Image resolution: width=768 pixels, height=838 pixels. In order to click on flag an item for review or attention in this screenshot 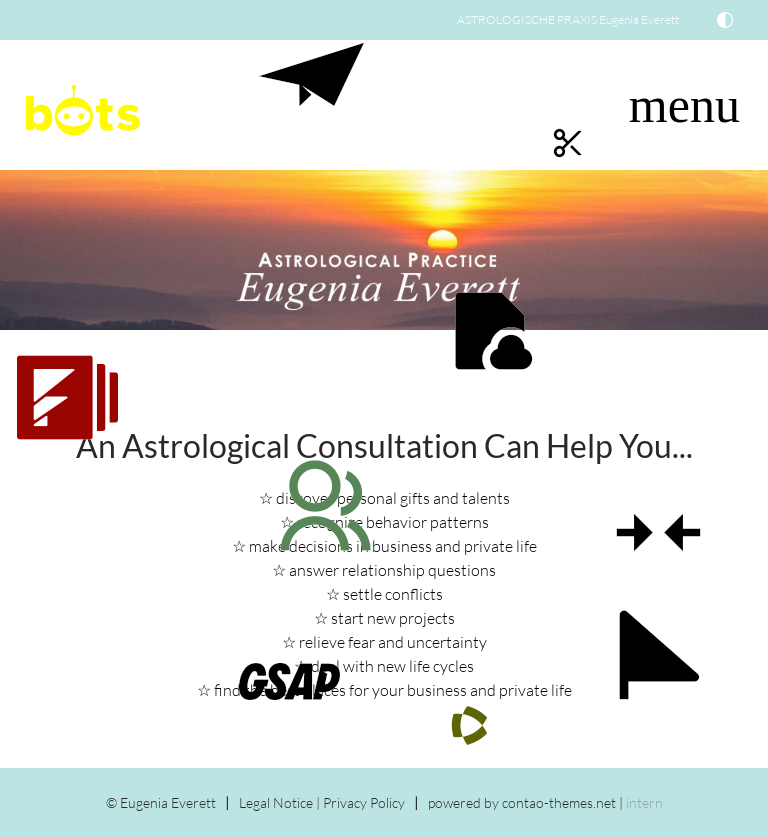, I will do `click(655, 655)`.